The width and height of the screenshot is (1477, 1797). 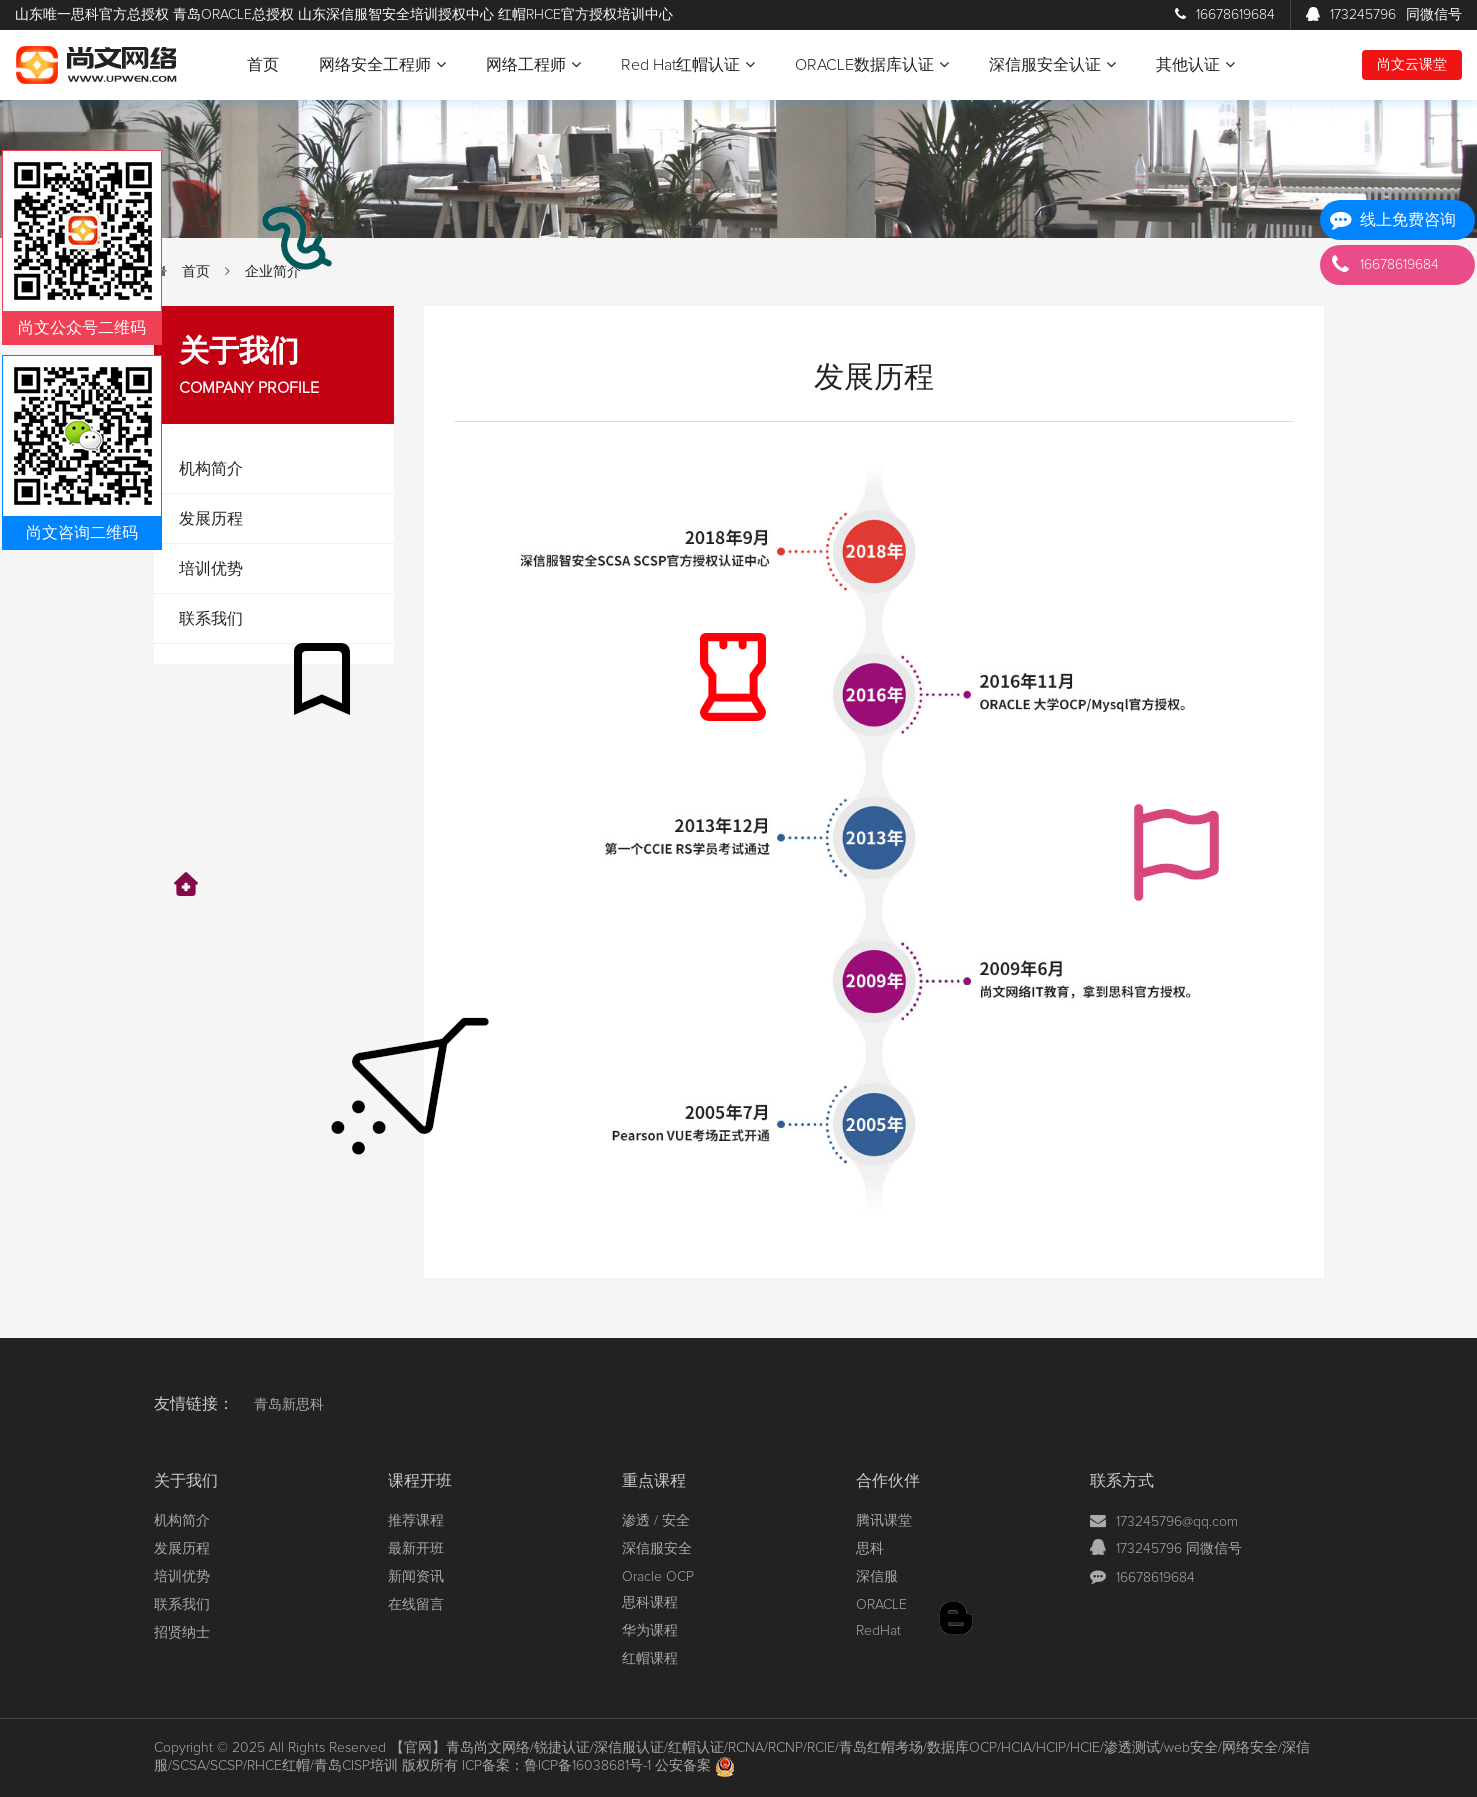 I want to click on access home healthcare services, so click(x=186, y=884).